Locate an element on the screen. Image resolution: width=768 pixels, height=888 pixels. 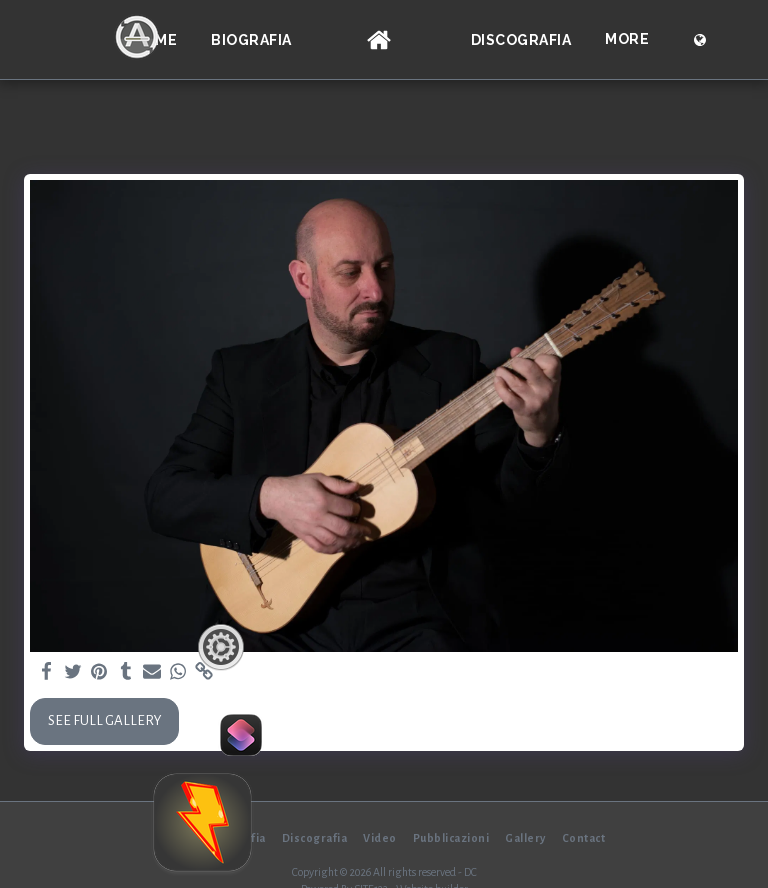
open system settings is located at coordinates (221, 647).